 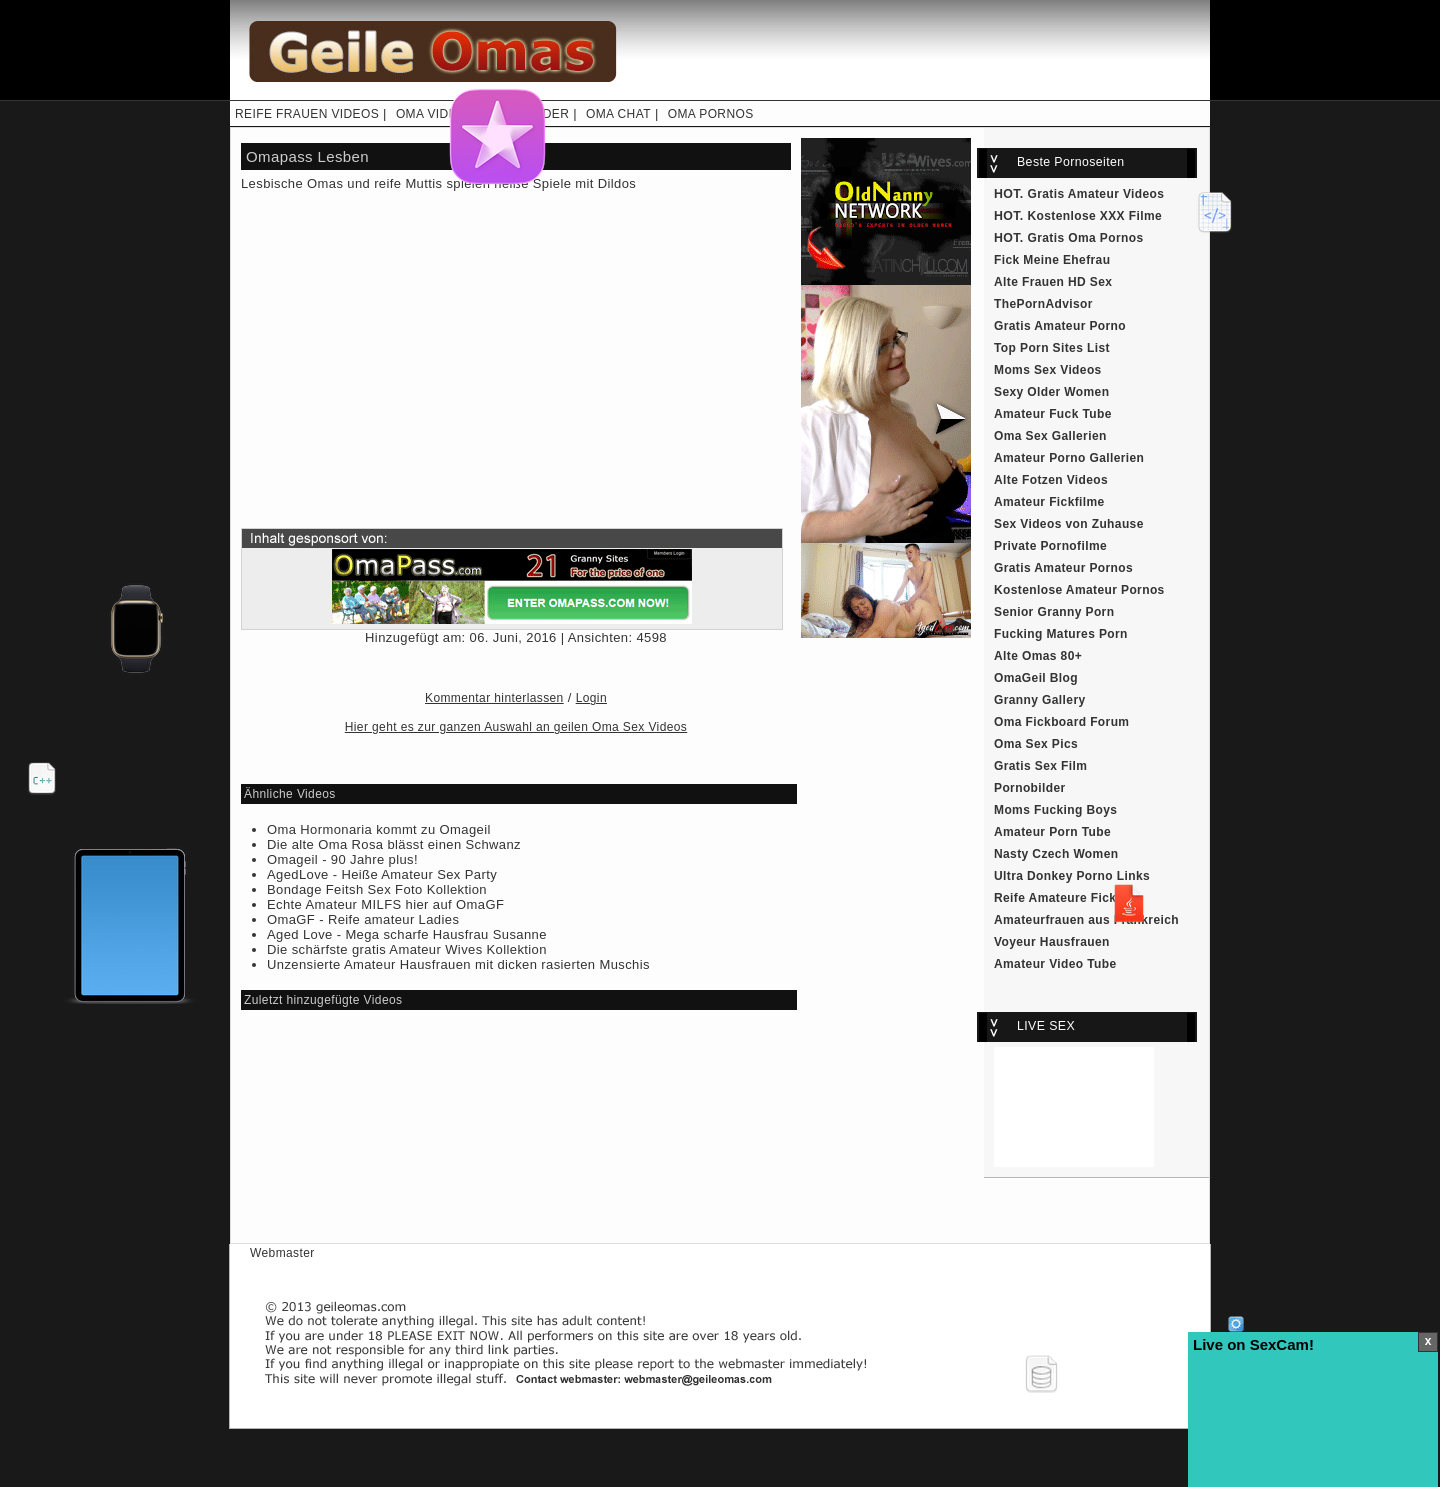 What do you see at coordinates (497, 136) in the screenshot?
I see `open the iTunes Store app` at bounding box center [497, 136].